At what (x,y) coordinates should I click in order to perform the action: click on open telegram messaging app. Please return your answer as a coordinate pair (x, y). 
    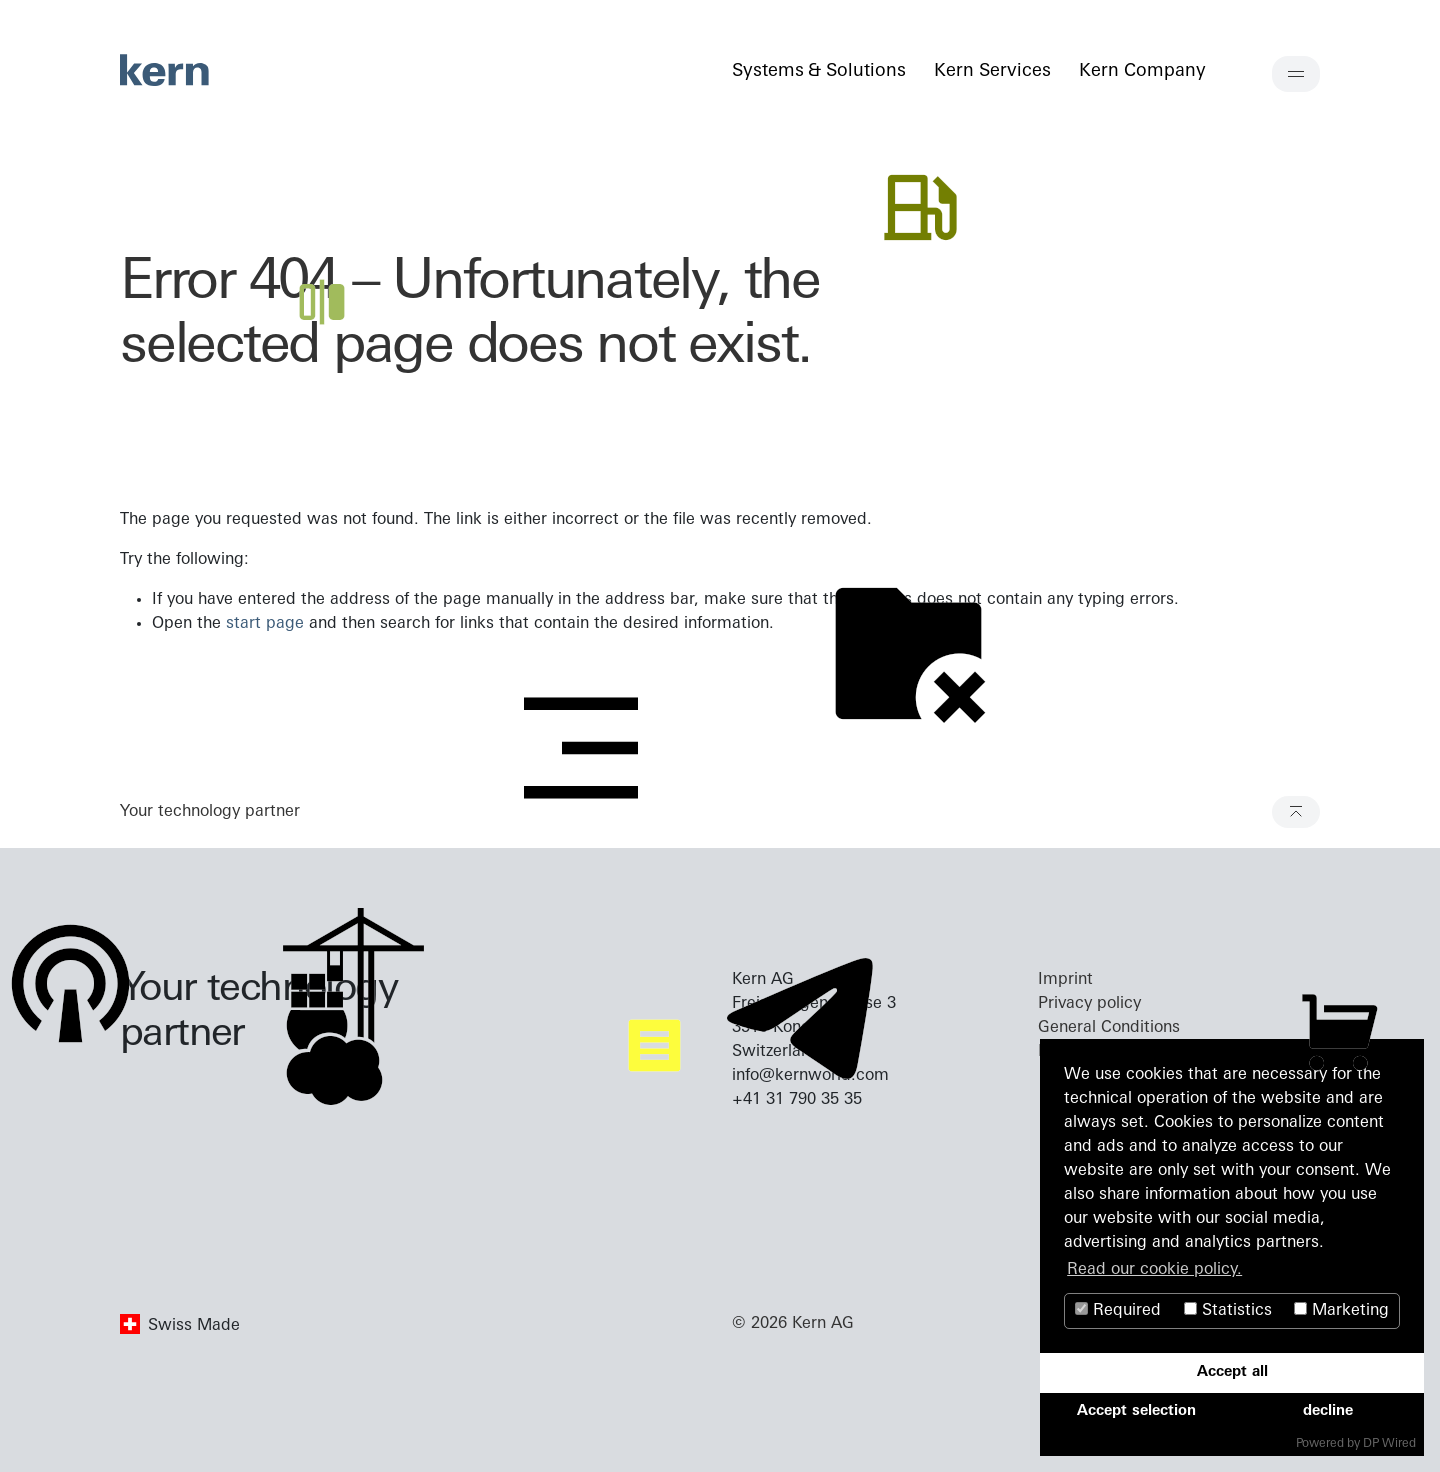
    Looking at the image, I should click on (810, 1011).